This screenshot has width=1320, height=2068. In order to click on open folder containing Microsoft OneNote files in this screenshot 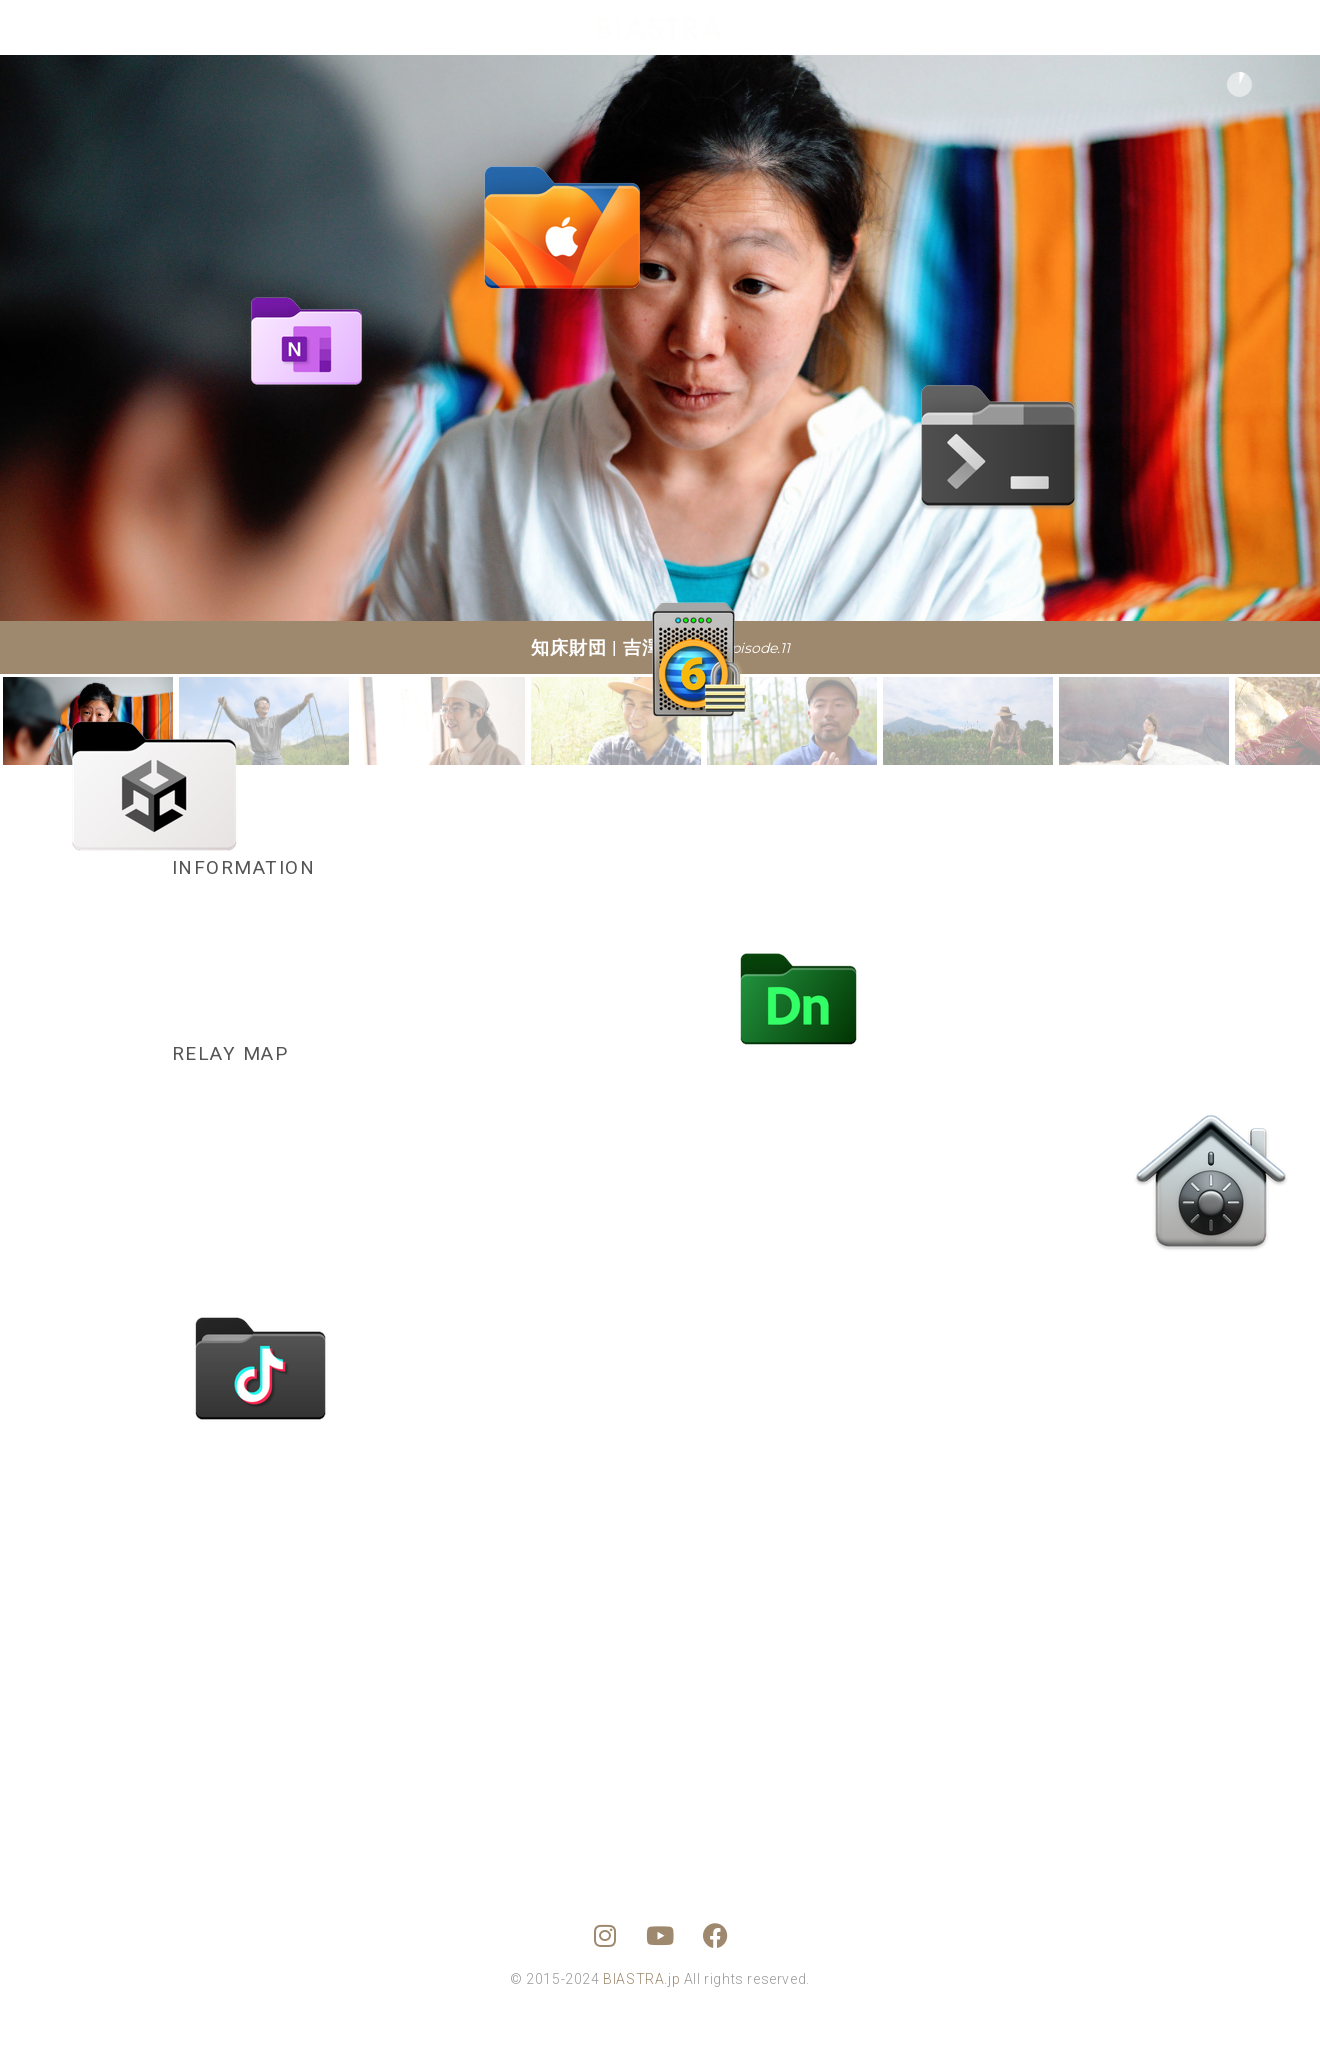, I will do `click(306, 344)`.